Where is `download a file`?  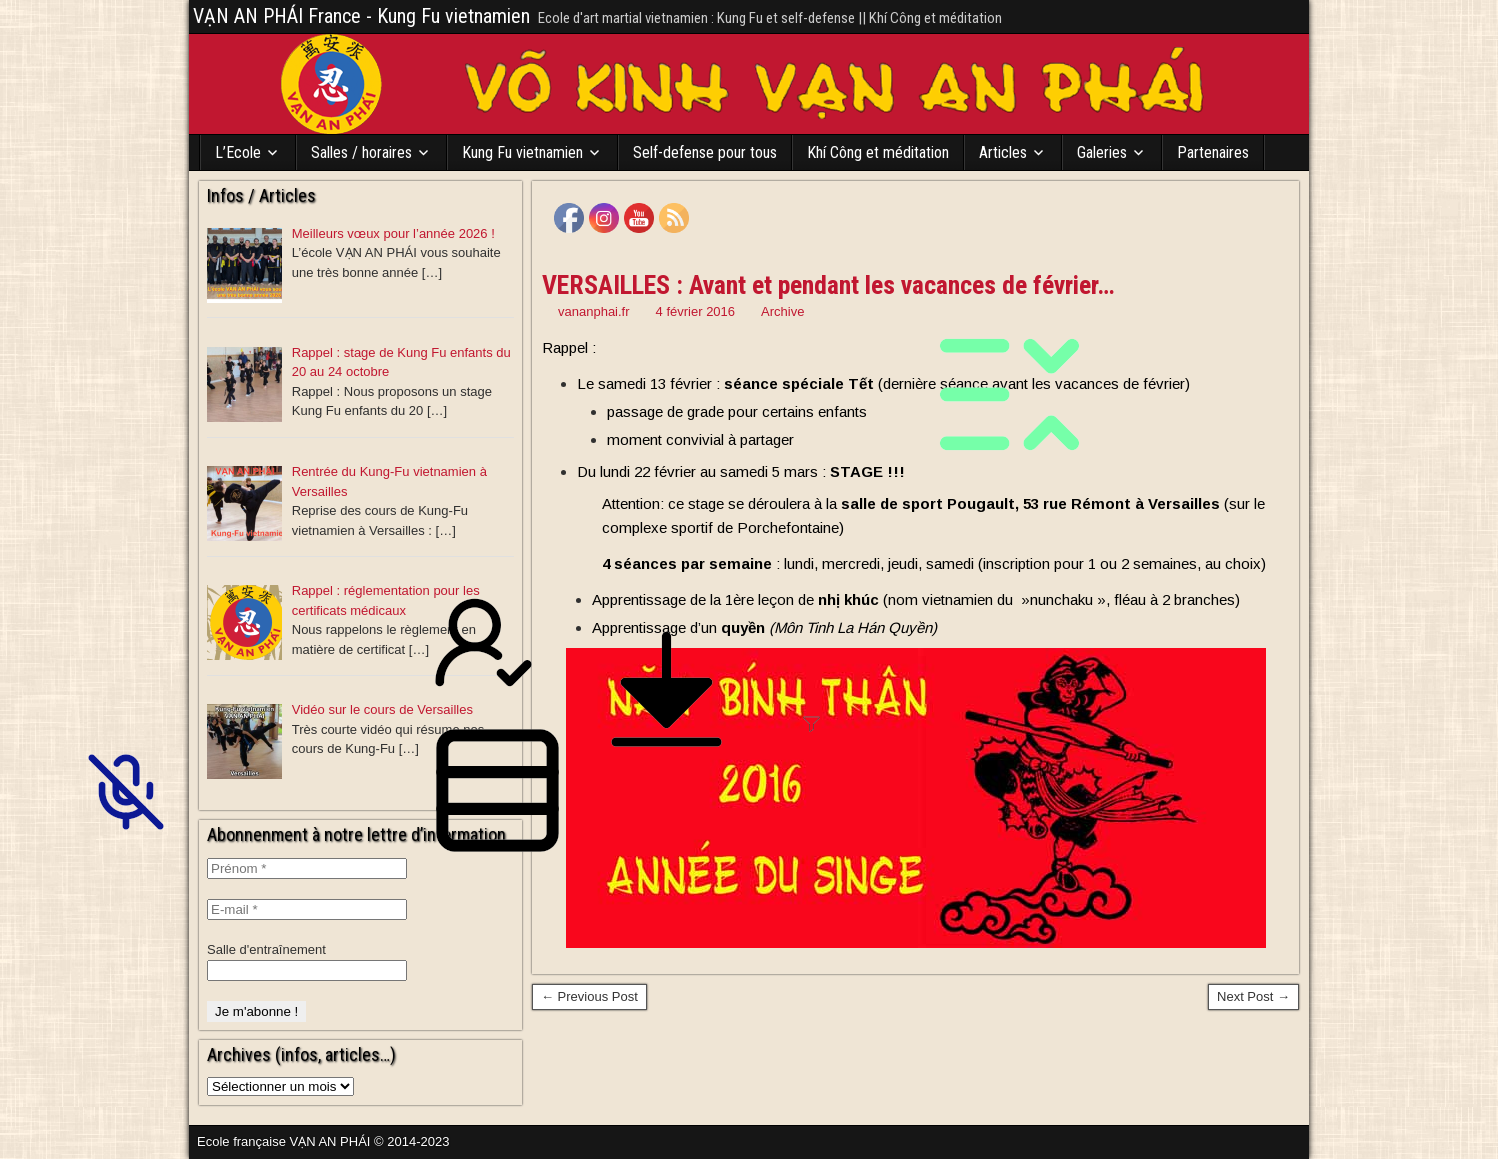 download a file is located at coordinates (666, 691).